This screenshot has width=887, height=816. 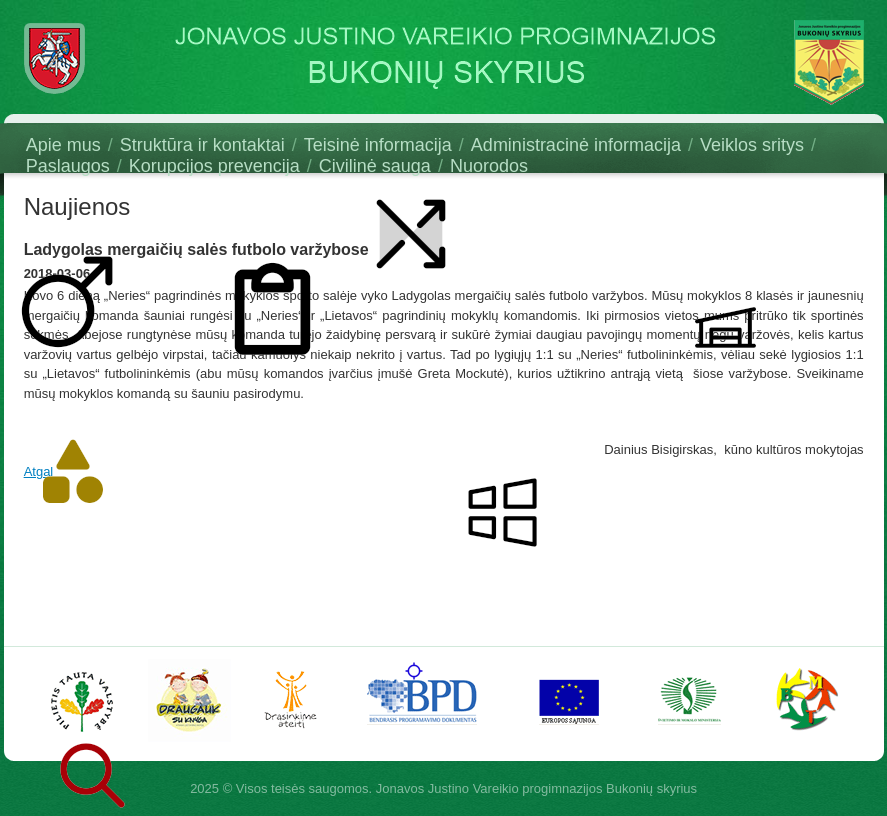 I want to click on access warehouse or storage management, so click(x=725, y=329).